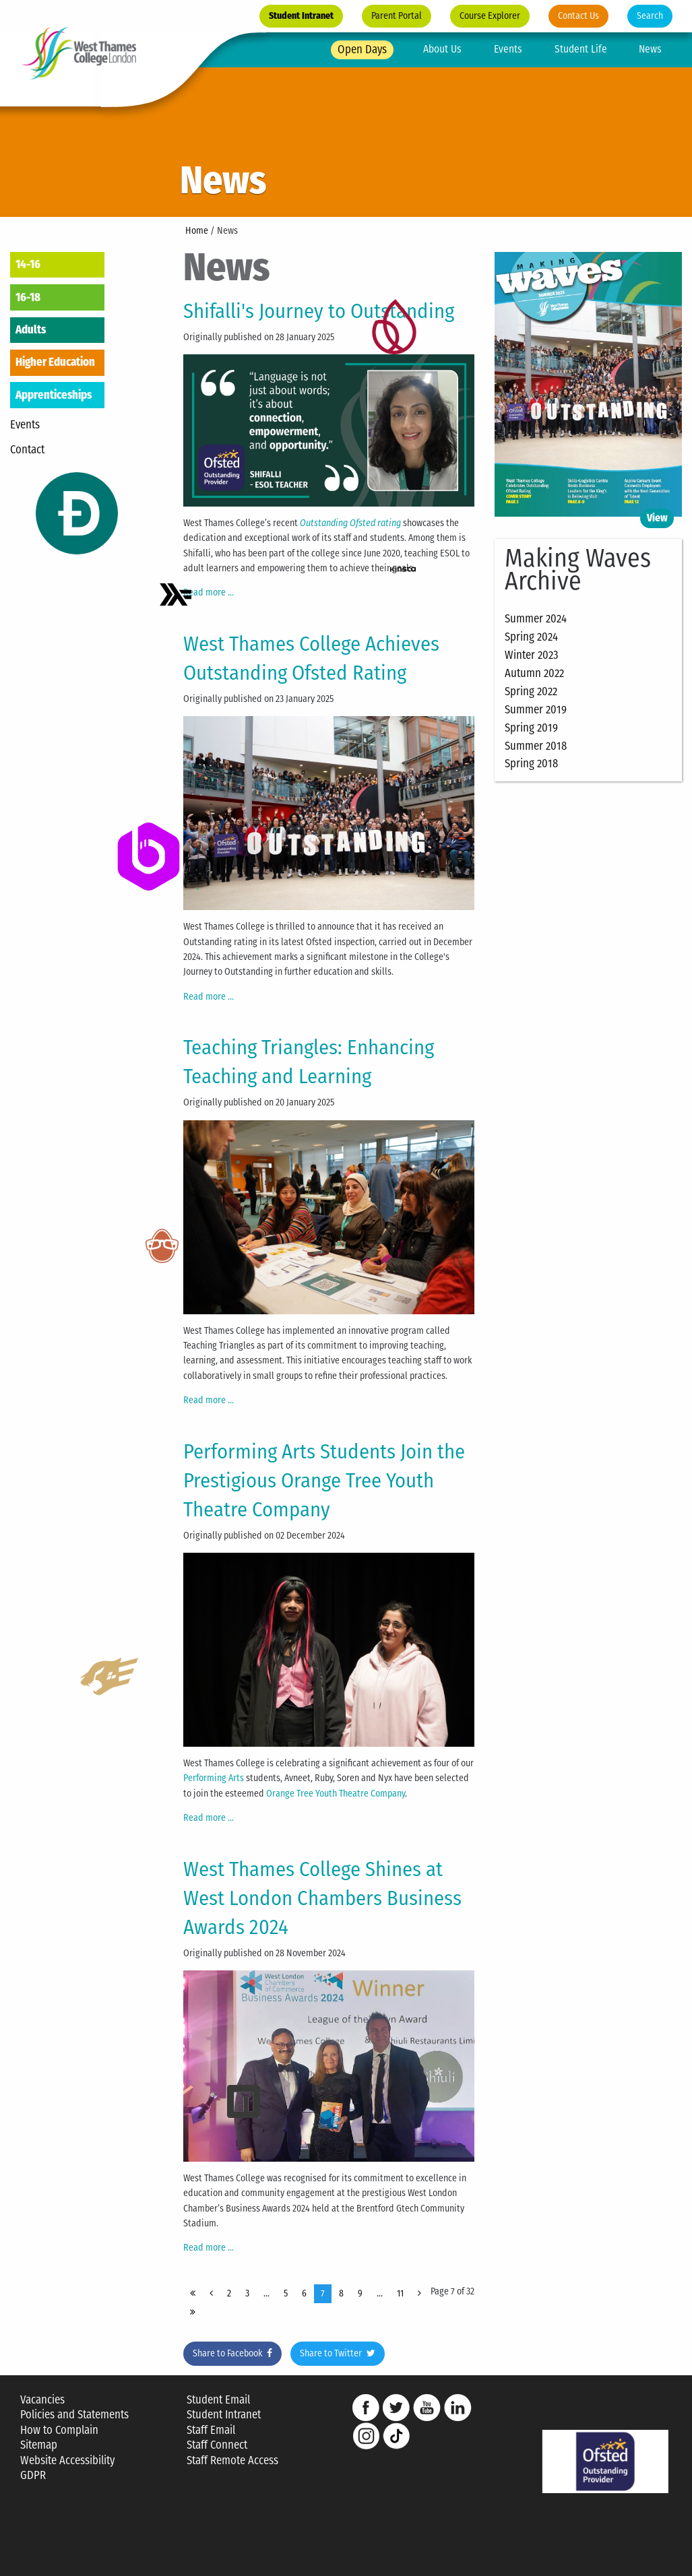 The width and height of the screenshot is (692, 2576). I want to click on egghead.io logo - access web development tutorials and courses, so click(162, 1246).